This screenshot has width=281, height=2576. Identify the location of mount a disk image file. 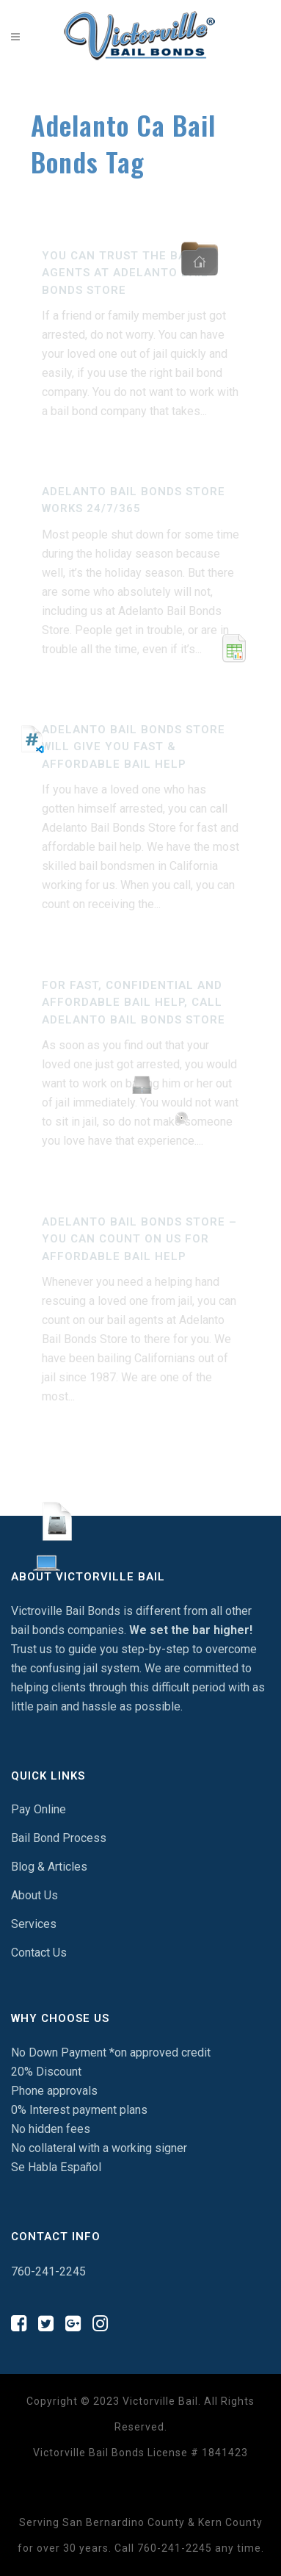
(57, 1522).